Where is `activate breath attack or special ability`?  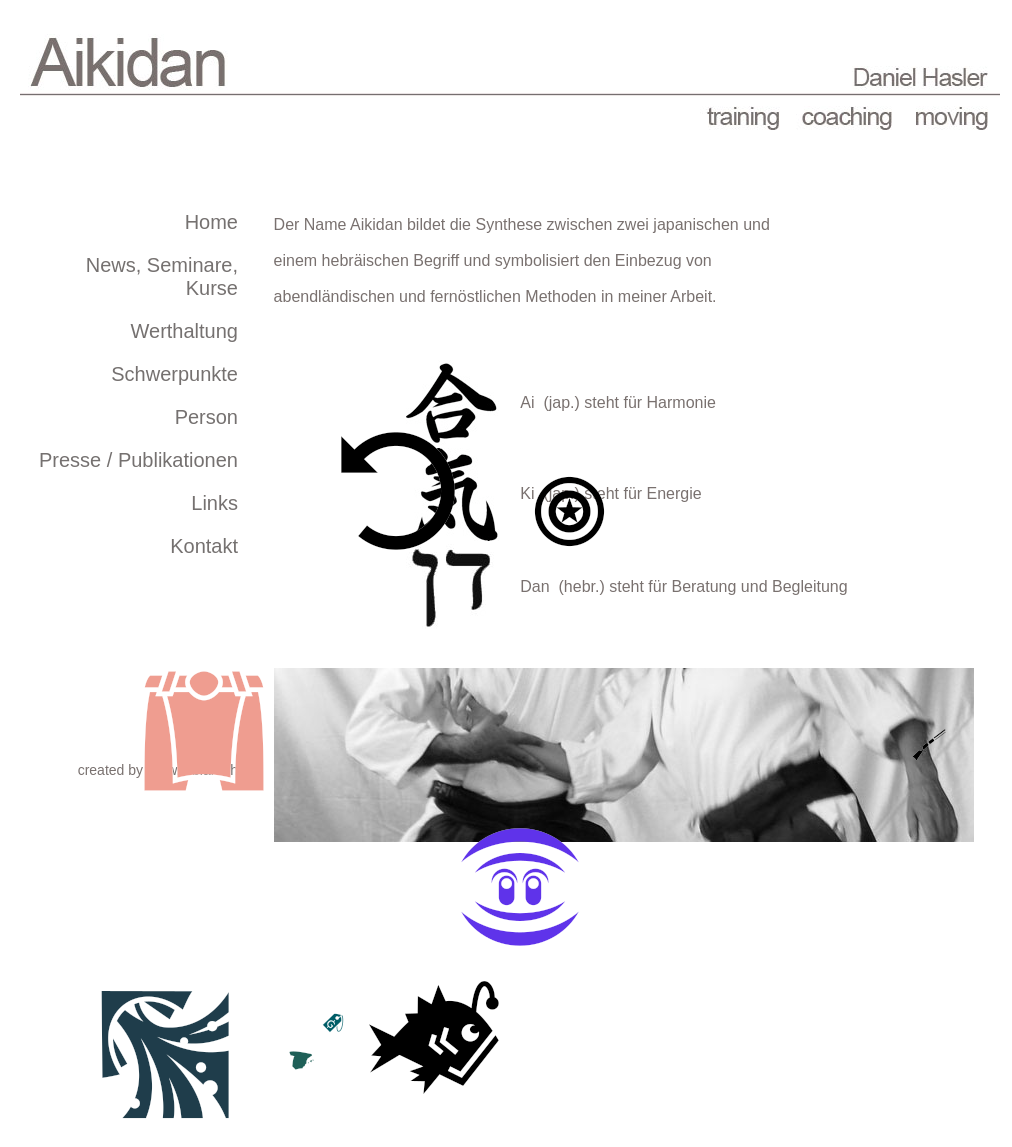 activate breath attack or special ability is located at coordinates (164, 1054).